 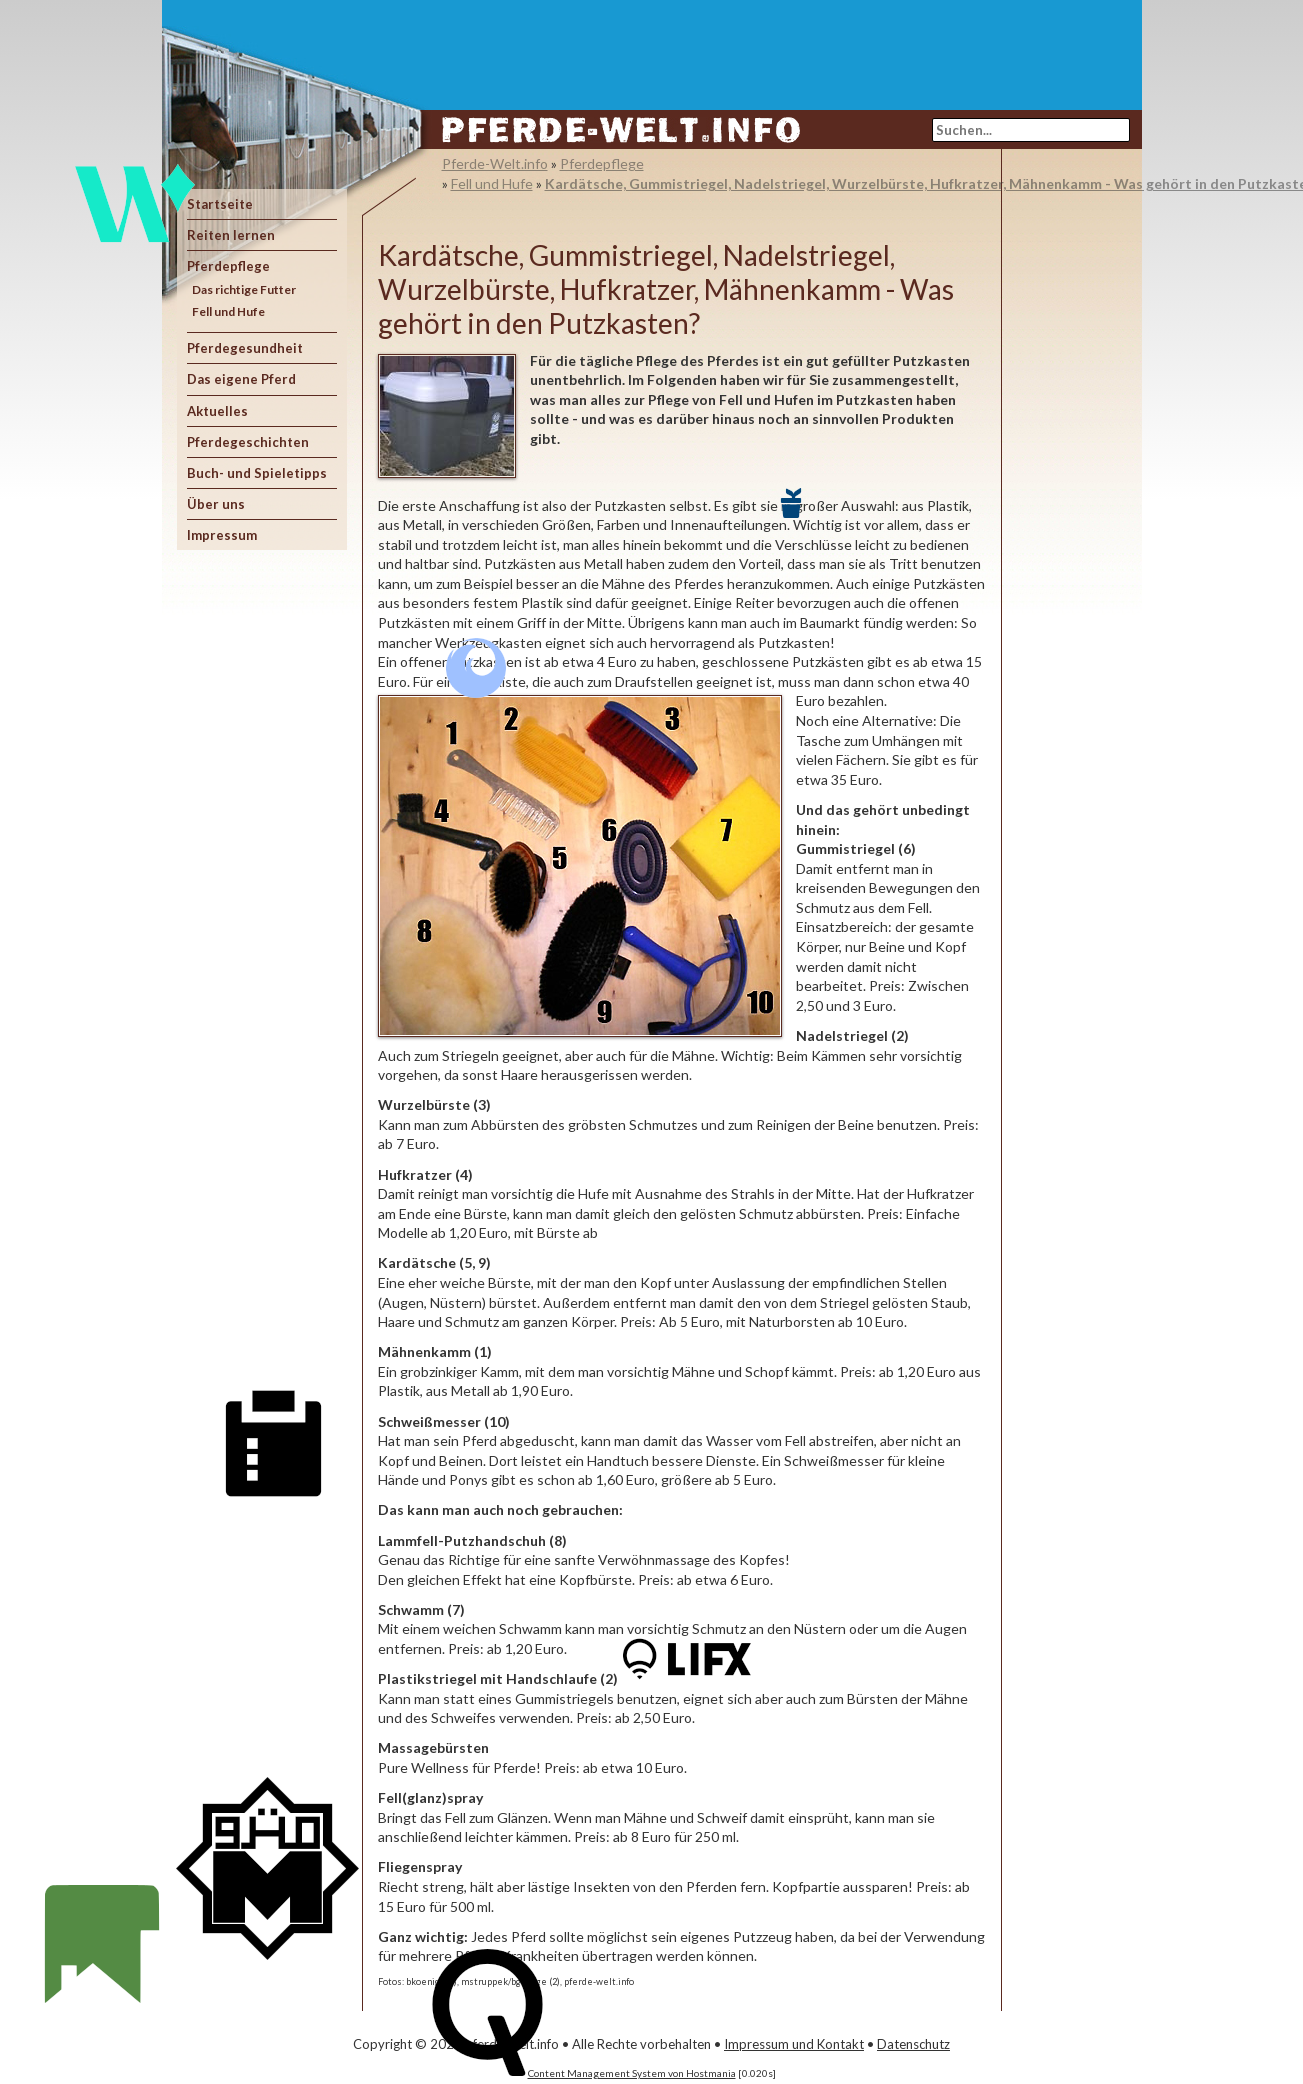 I want to click on open Firefox browser, so click(x=476, y=668).